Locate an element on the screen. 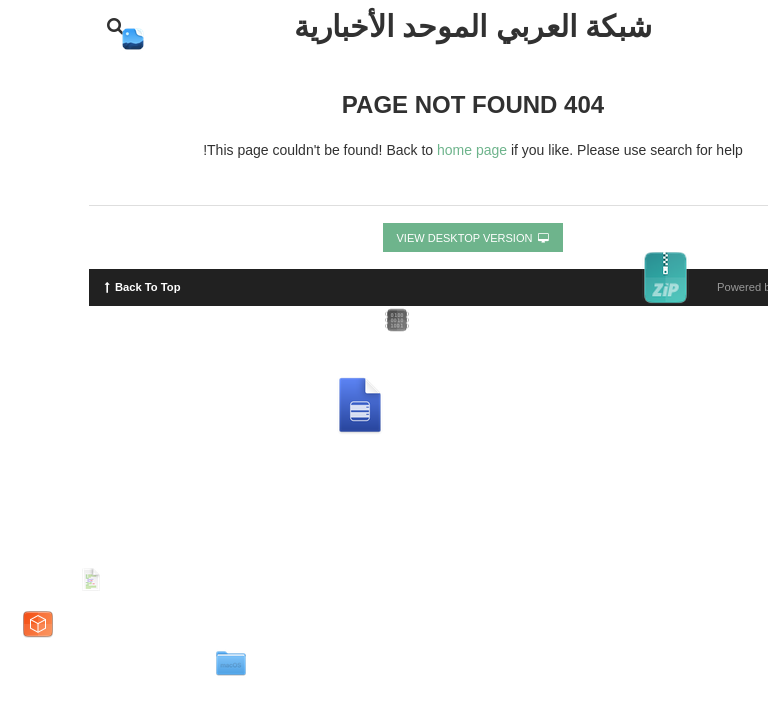 The width and height of the screenshot is (768, 720). SMB network workgroup file type is located at coordinates (360, 406).